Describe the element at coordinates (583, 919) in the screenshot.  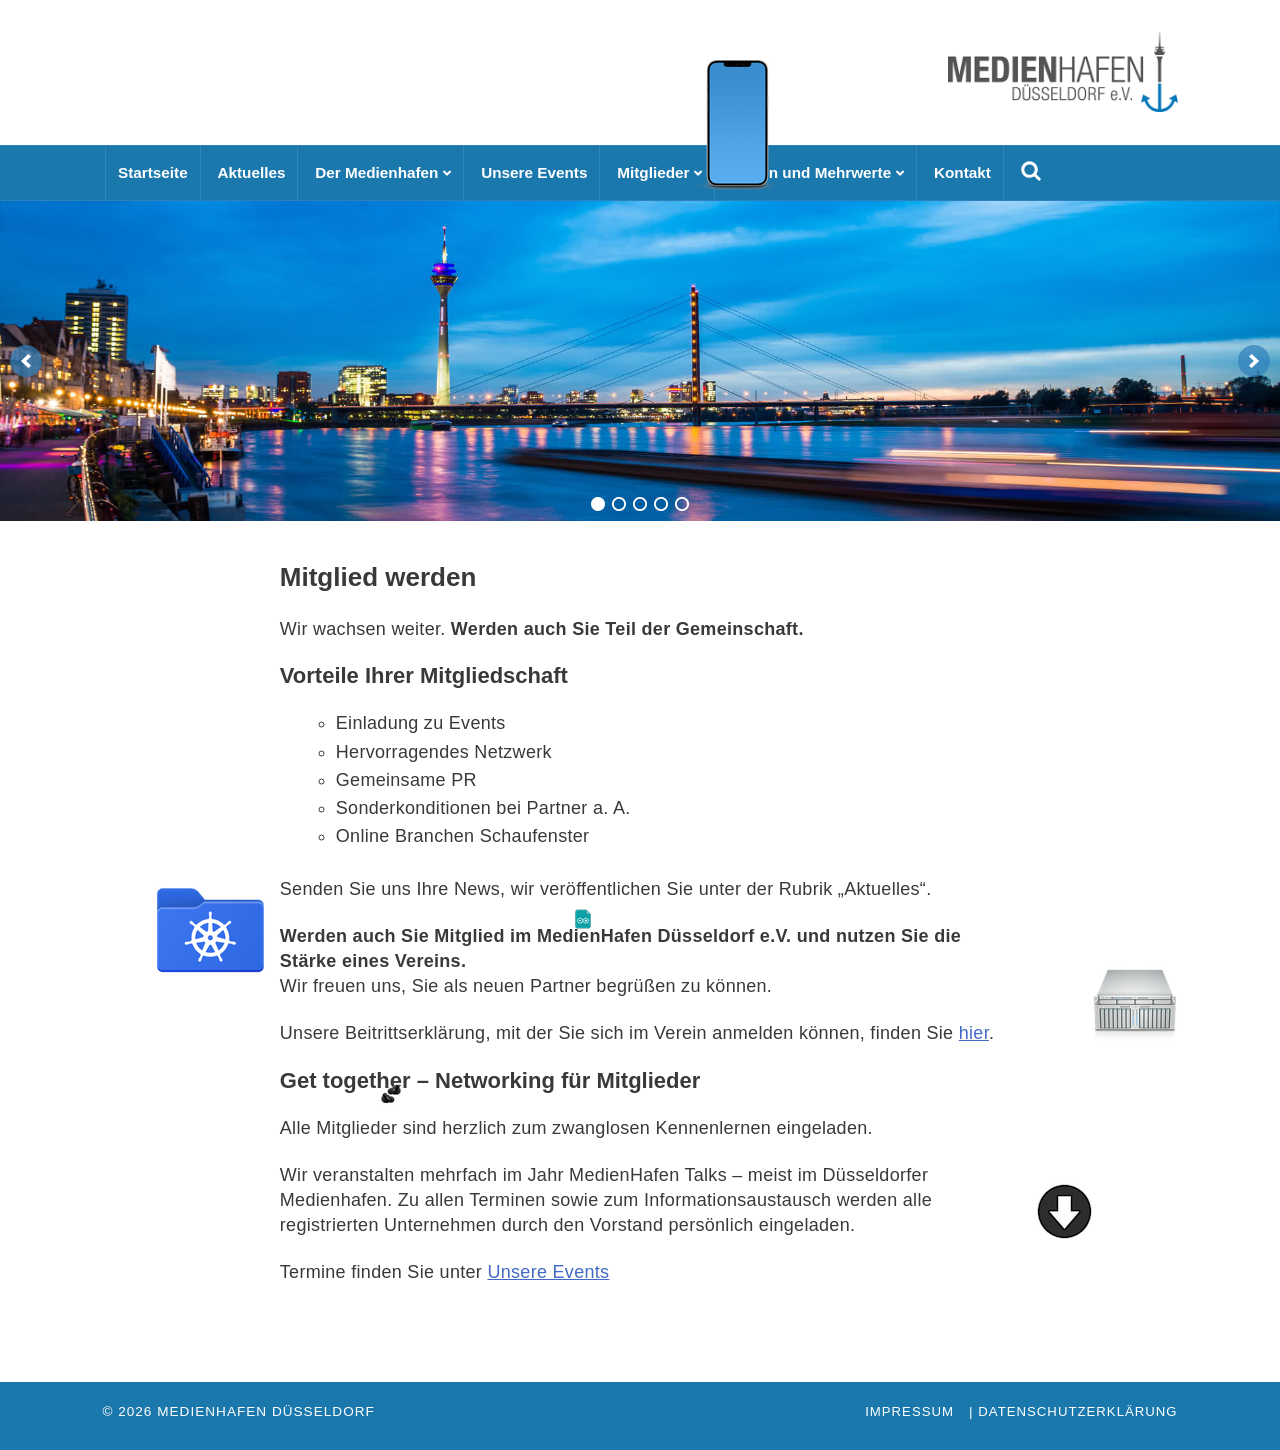
I see `arduino source code file` at that location.